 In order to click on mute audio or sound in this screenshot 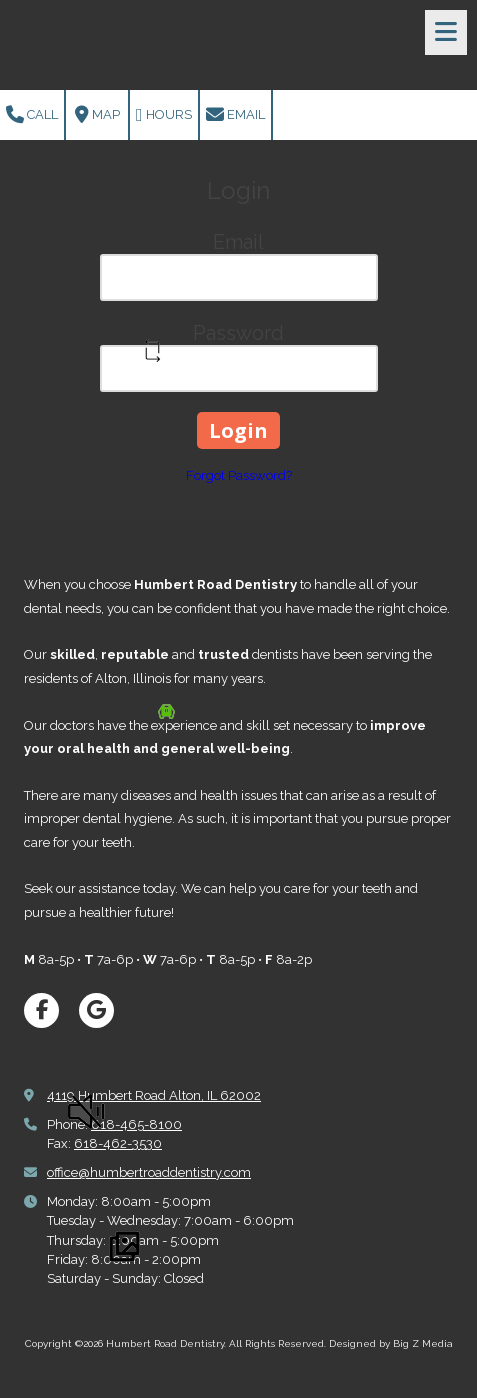, I will do `click(85, 1111)`.